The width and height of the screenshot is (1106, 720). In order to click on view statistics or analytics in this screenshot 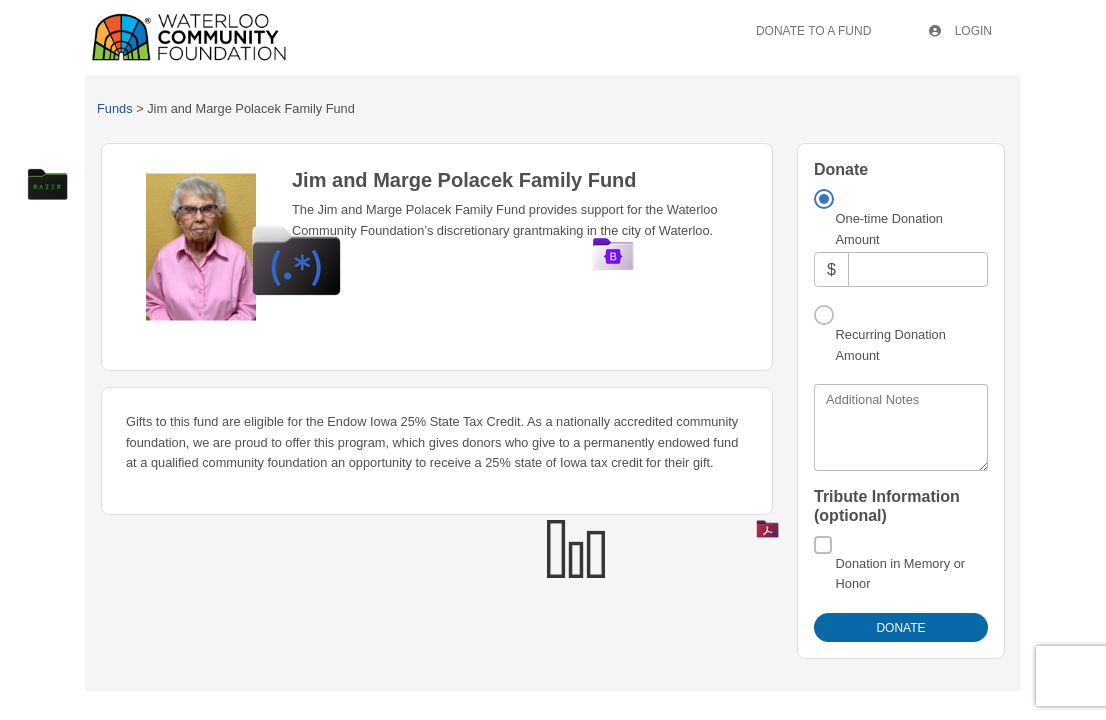, I will do `click(576, 549)`.